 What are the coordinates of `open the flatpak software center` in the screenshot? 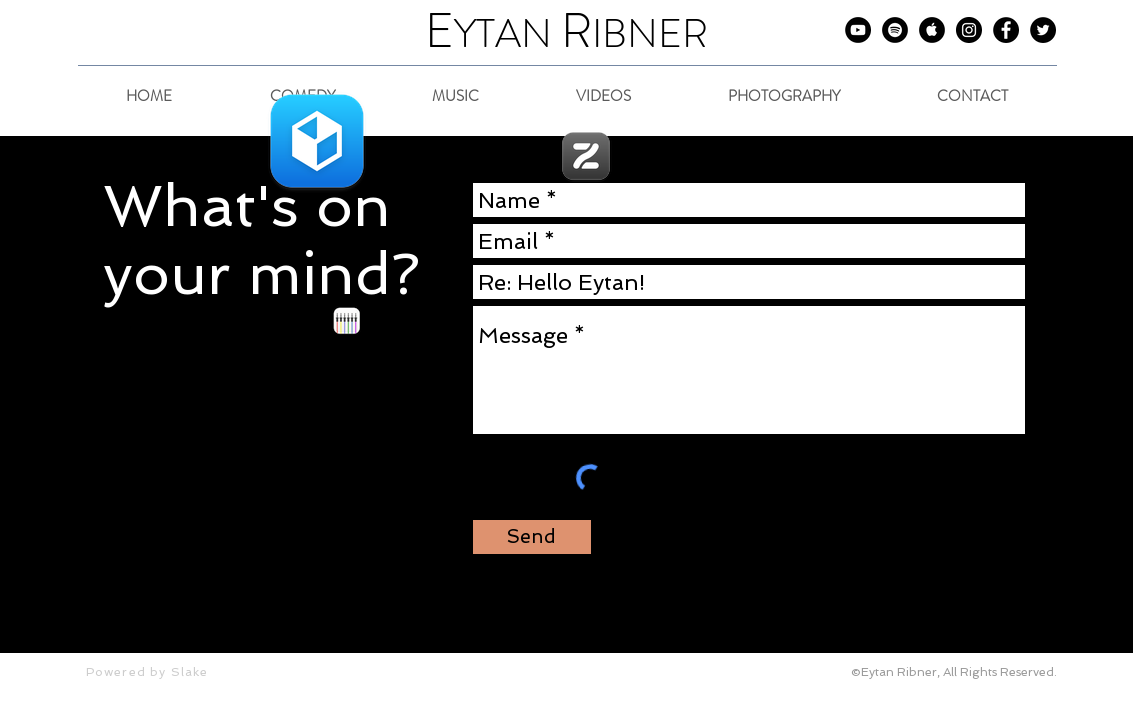 It's located at (317, 141).